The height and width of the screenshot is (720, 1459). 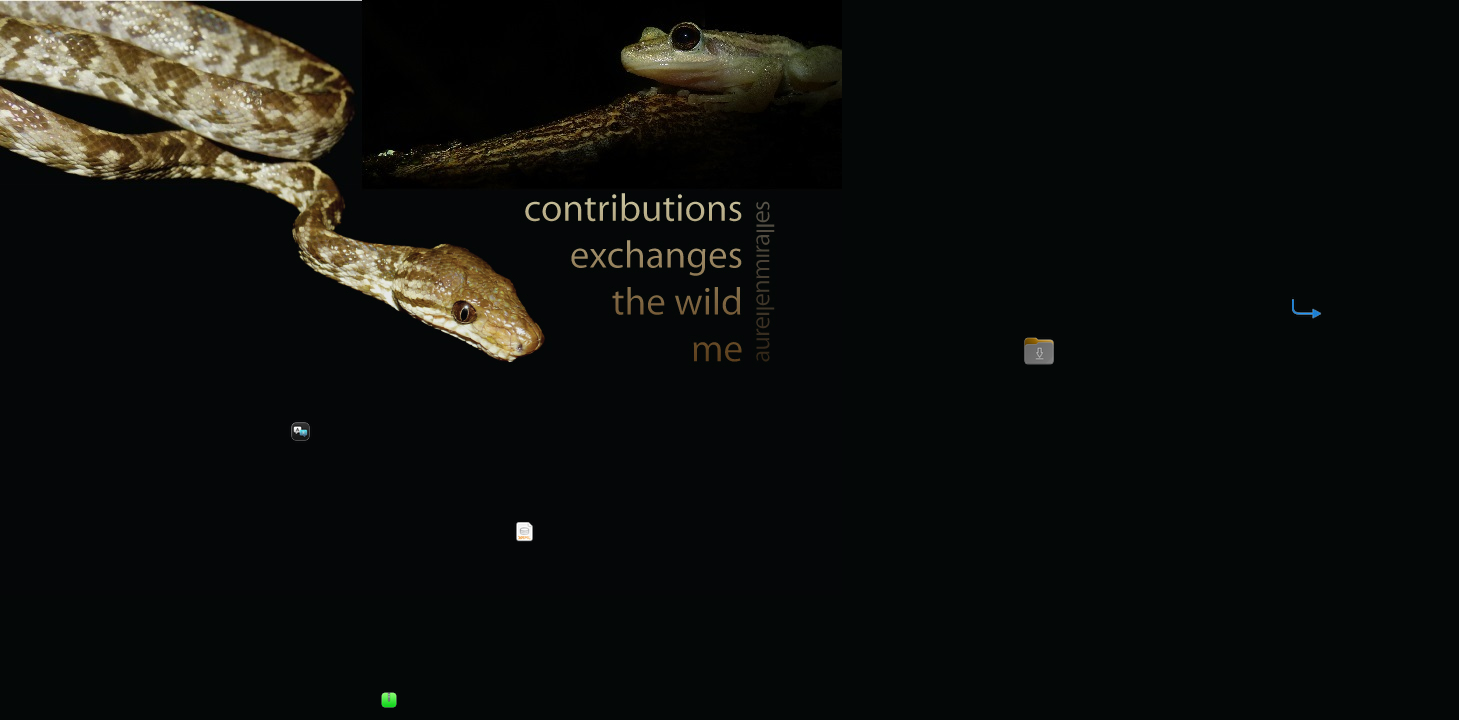 I want to click on forward an email to another recipient, so click(x=1307, y=307).